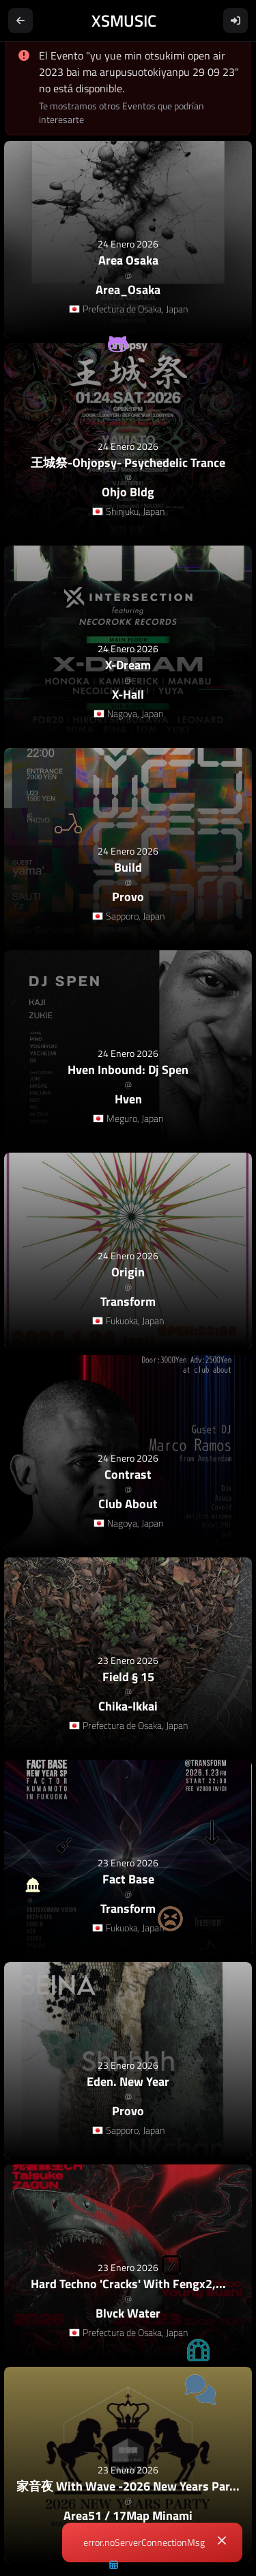 The image size is (256, 2576). I want to click on open chat or messaging, so click(200, 2389).